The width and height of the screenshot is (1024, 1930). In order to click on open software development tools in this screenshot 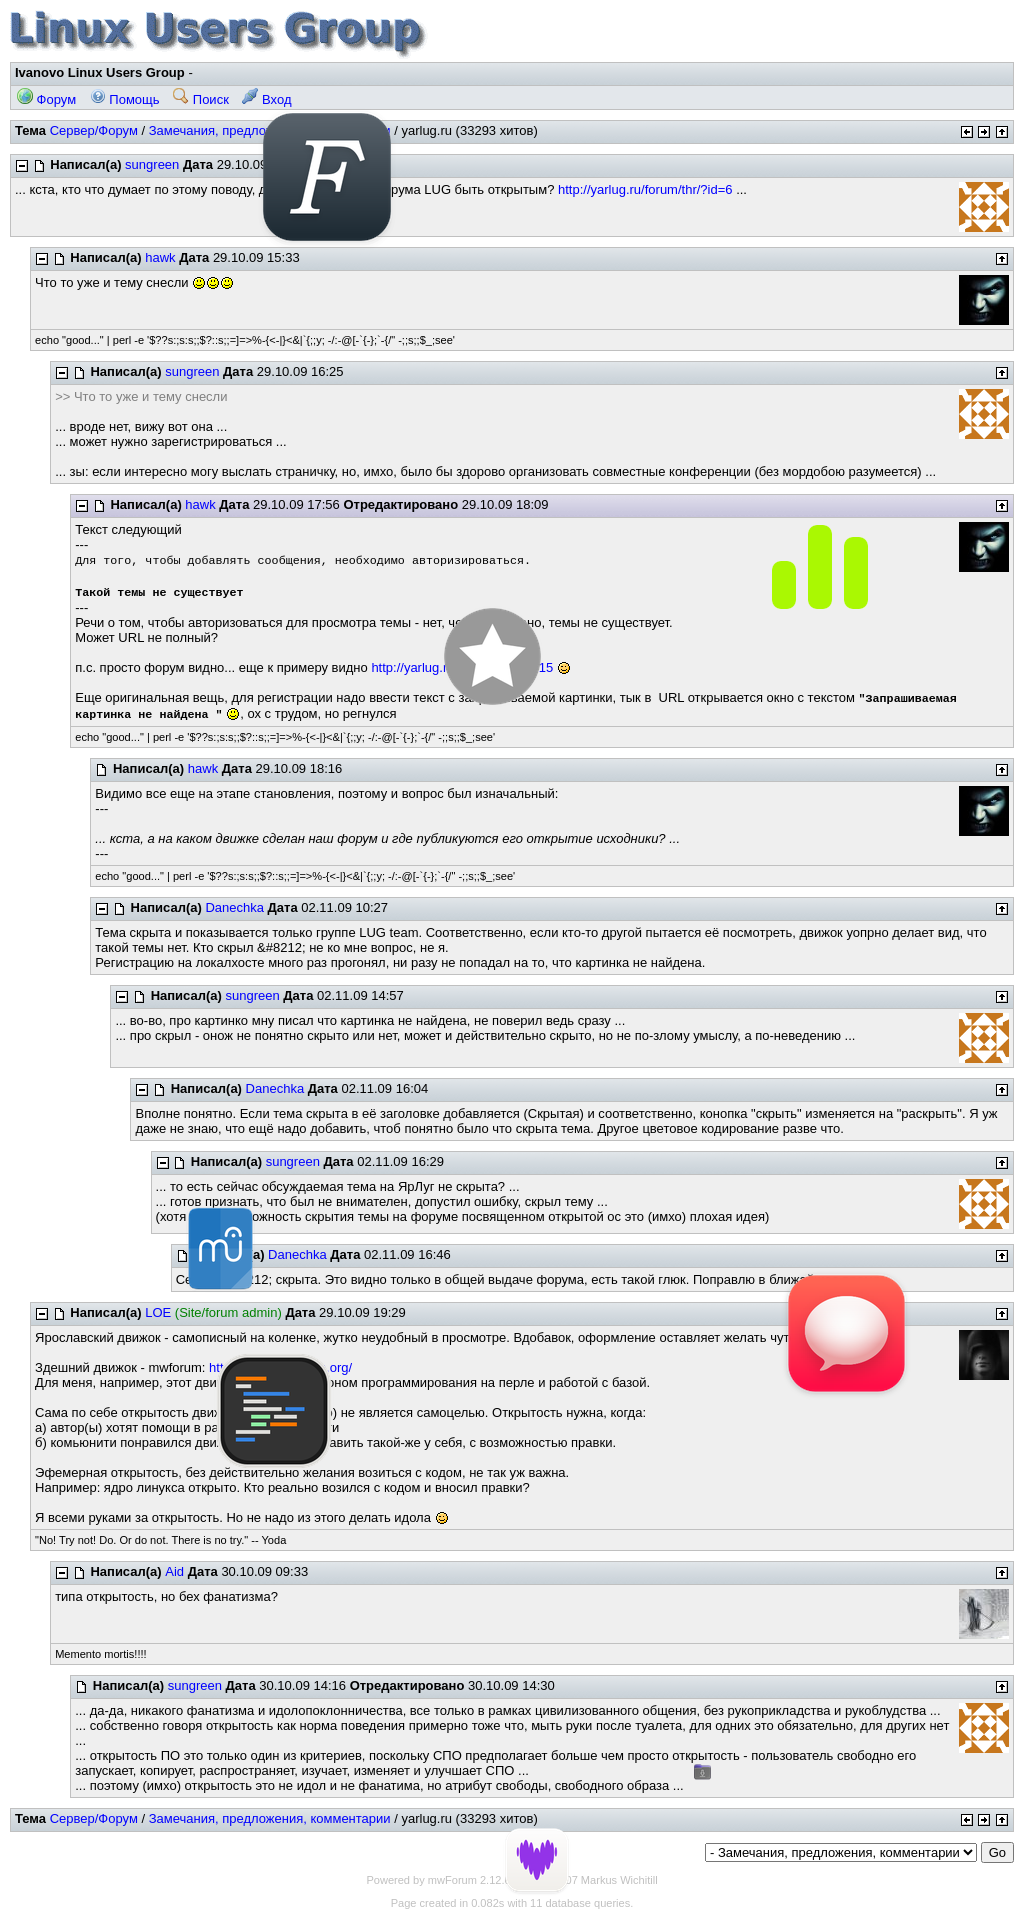, I will do `click(274, 1411)`.